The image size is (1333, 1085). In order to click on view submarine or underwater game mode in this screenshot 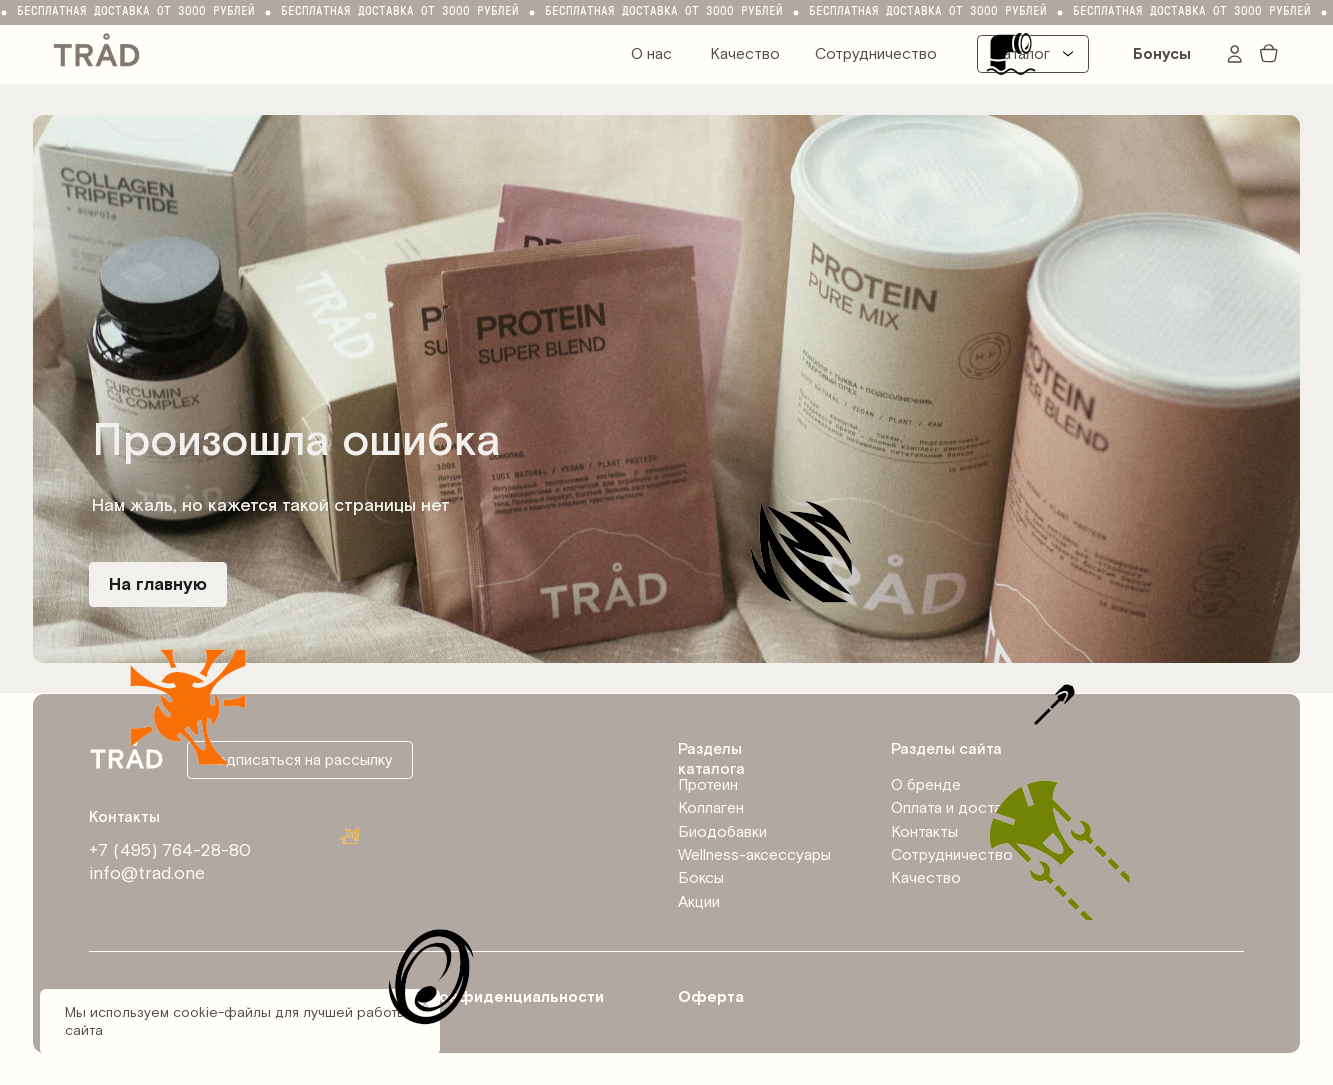, I will do `click(1011, 54)`.